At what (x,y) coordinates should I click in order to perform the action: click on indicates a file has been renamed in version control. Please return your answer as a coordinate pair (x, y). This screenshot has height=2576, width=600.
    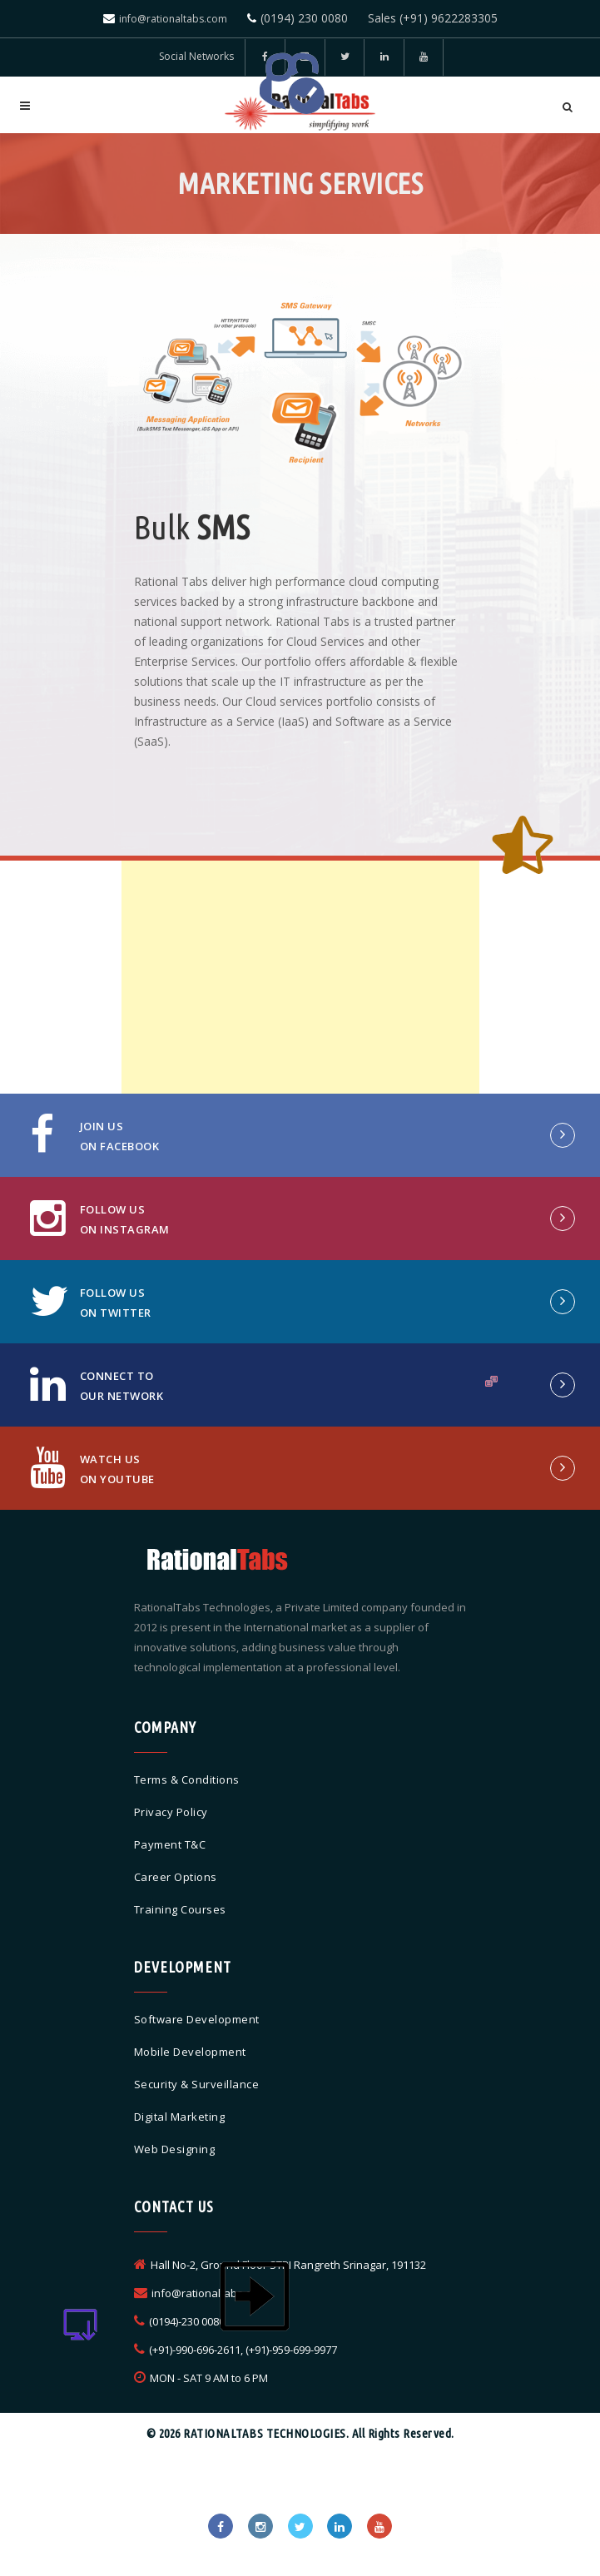
    Looking at the image, I should click on (255, 2296).